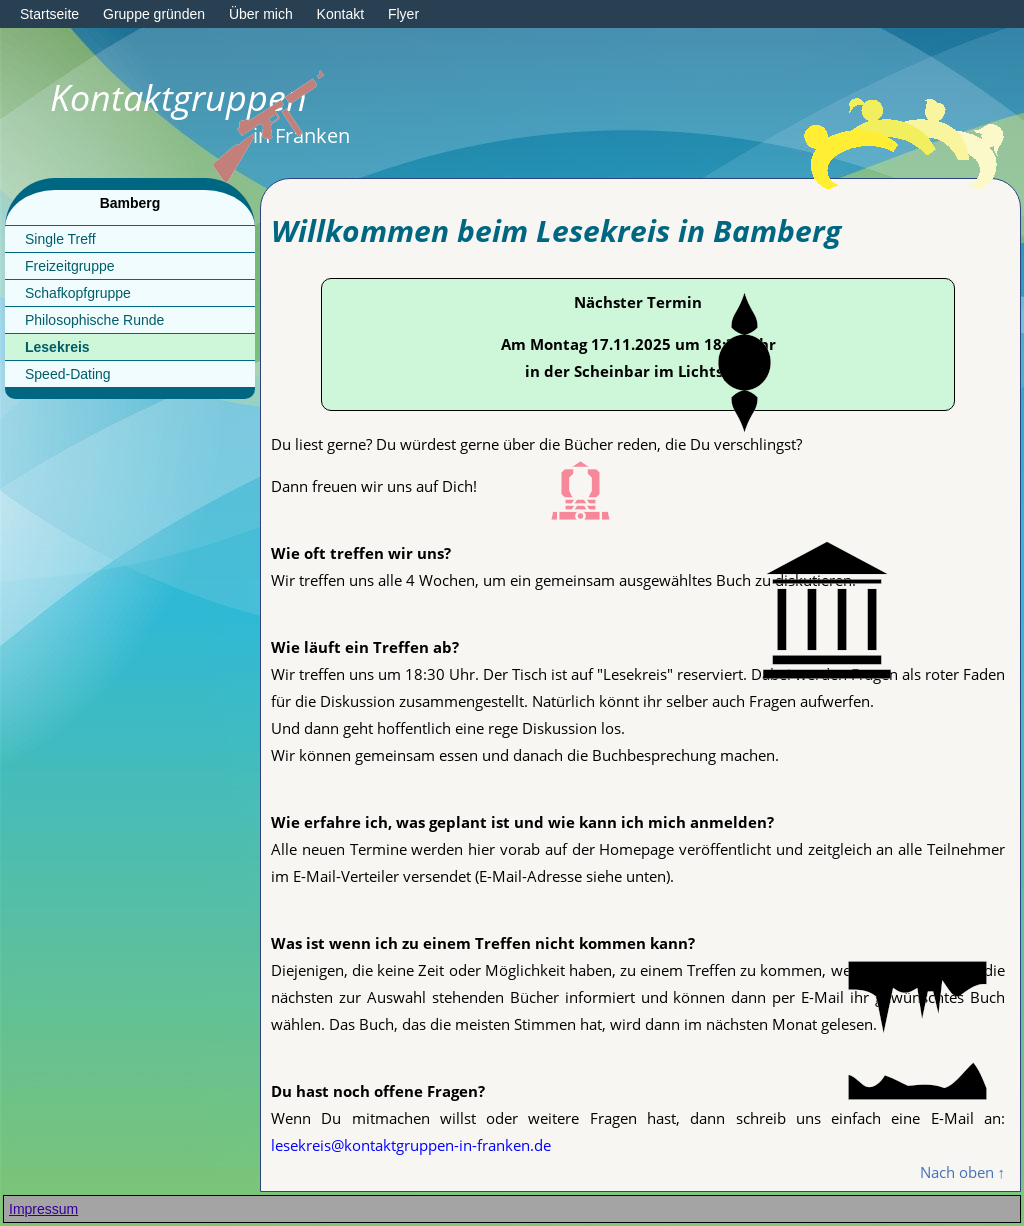 The height and width of the screenshot is (1226, 1024). I want to click on enter a cave or underground area in-game, so click(917, 1030).